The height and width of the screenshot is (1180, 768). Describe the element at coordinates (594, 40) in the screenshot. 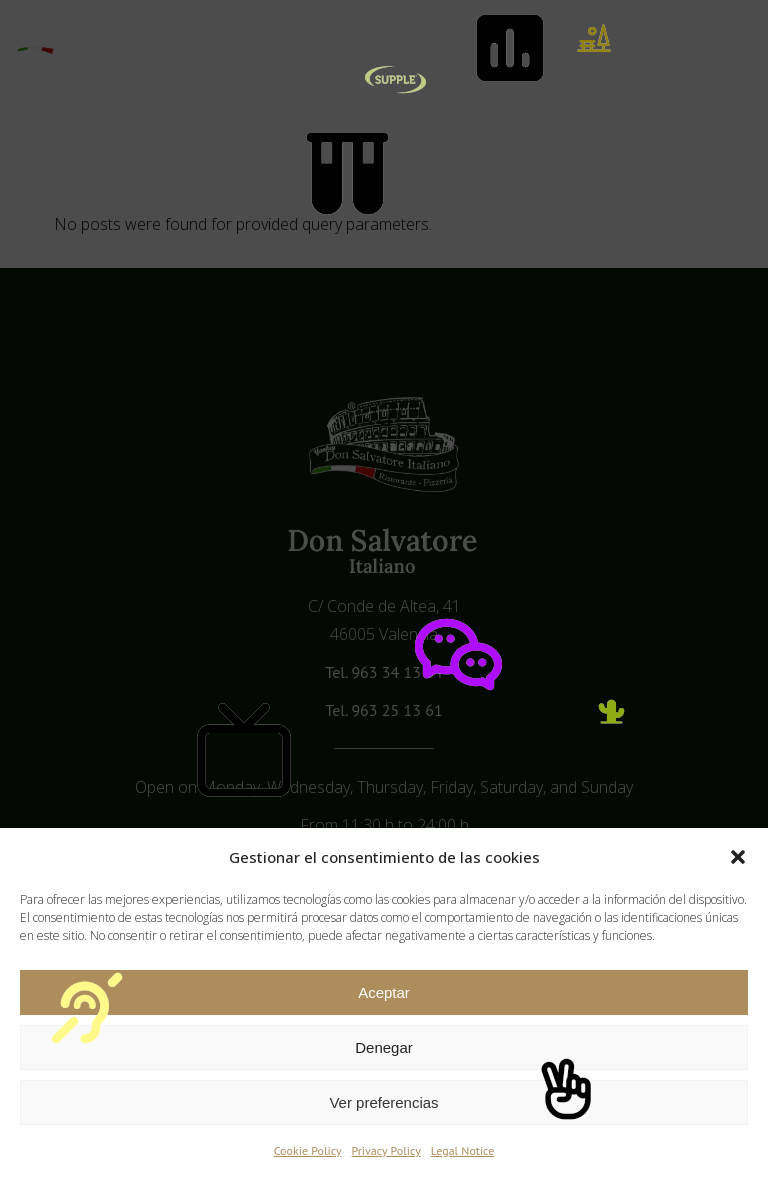

I see `view nearby parks or green spaces` at that location.